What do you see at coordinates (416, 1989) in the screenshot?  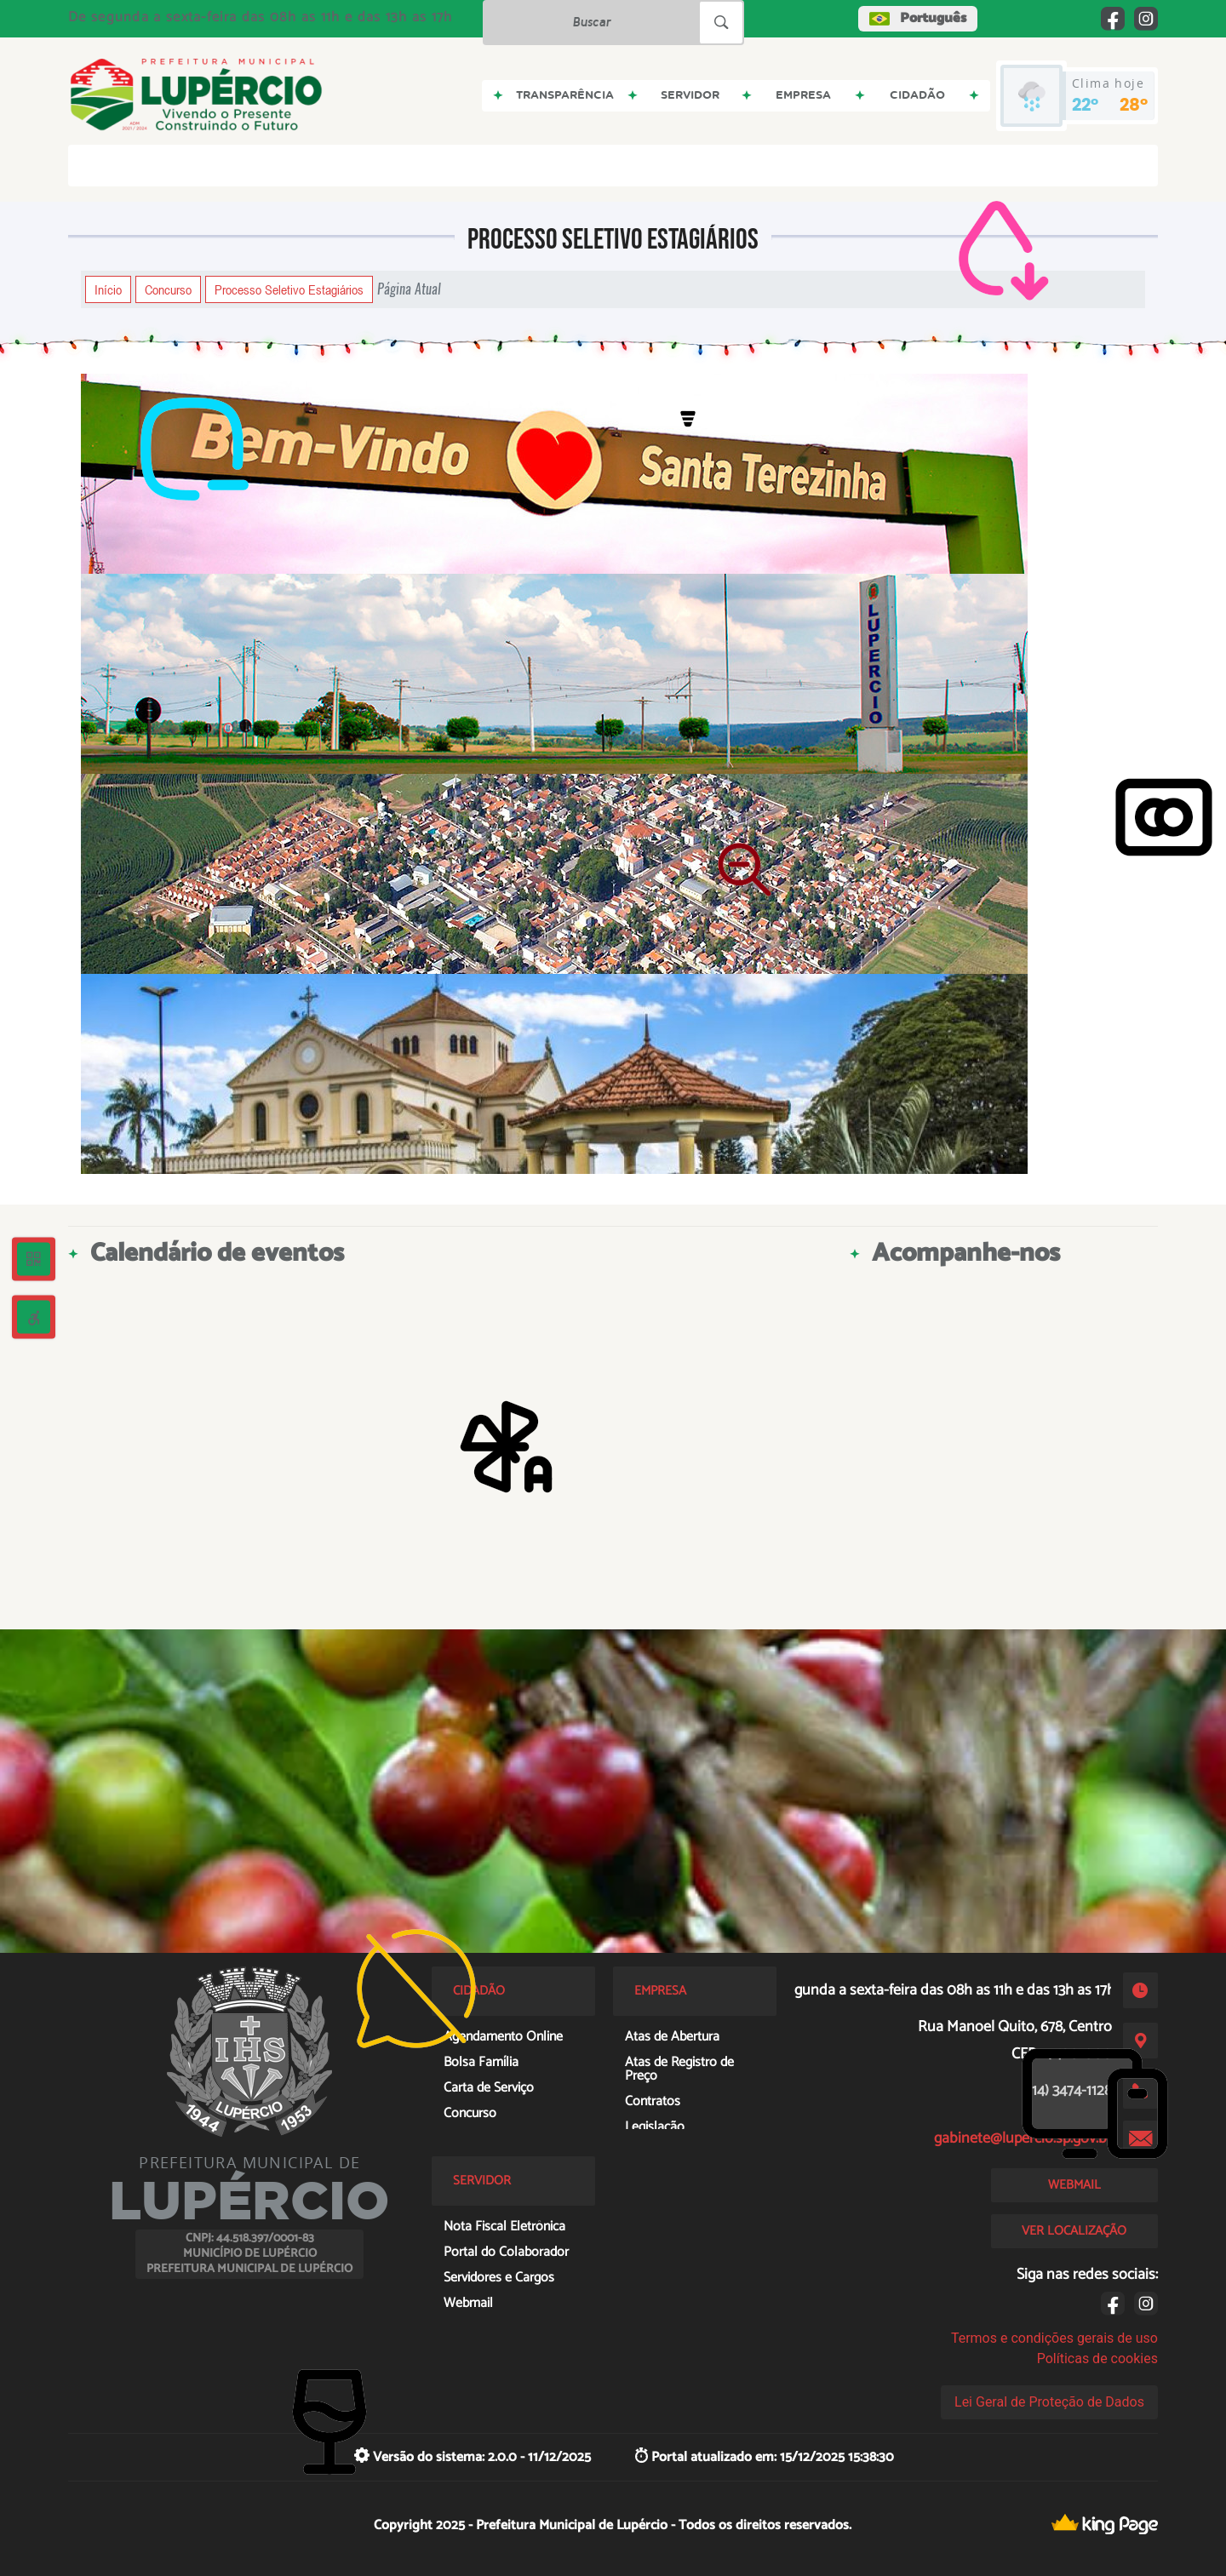 I see `mute or disable chat notifications` at bounding box center [416, 1989].